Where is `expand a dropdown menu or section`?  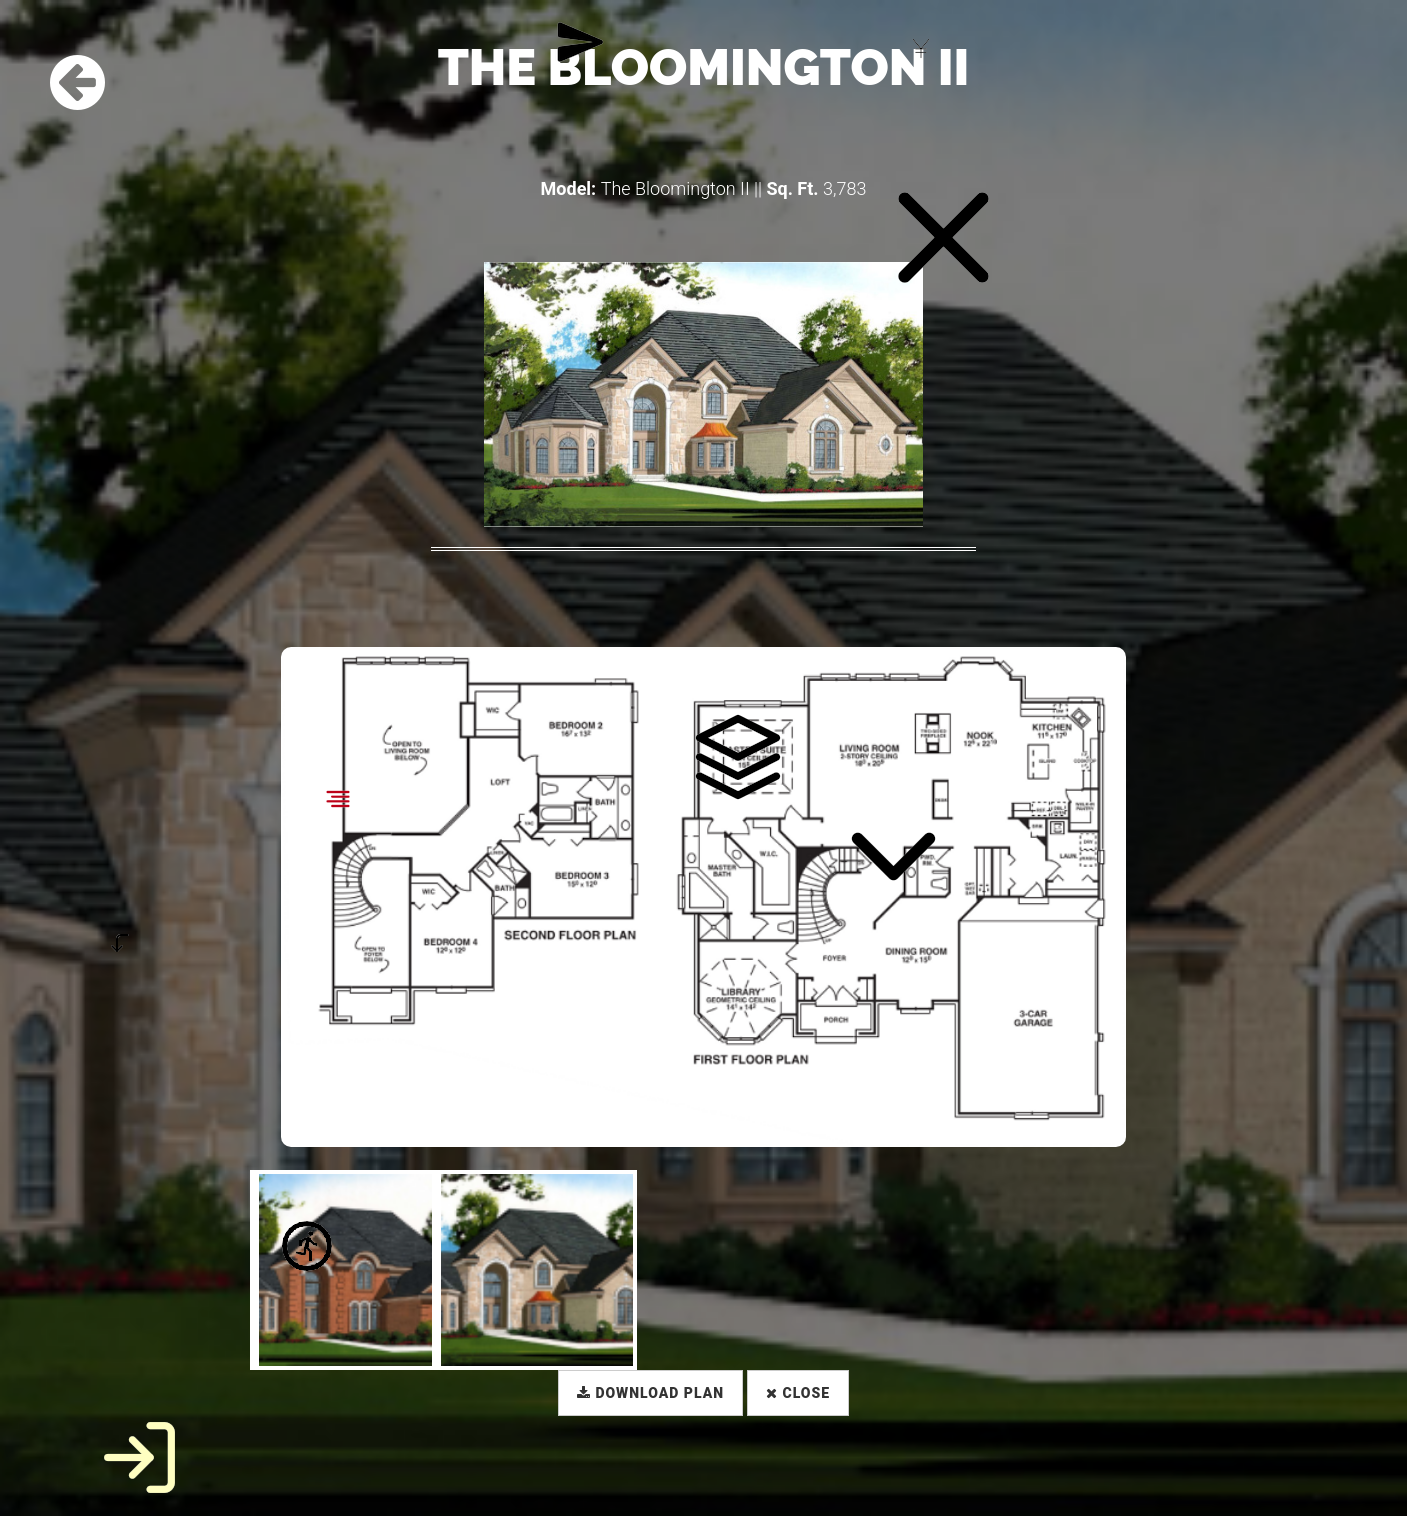
expand a dropdown menu or section is located at coordinates (893, 856).